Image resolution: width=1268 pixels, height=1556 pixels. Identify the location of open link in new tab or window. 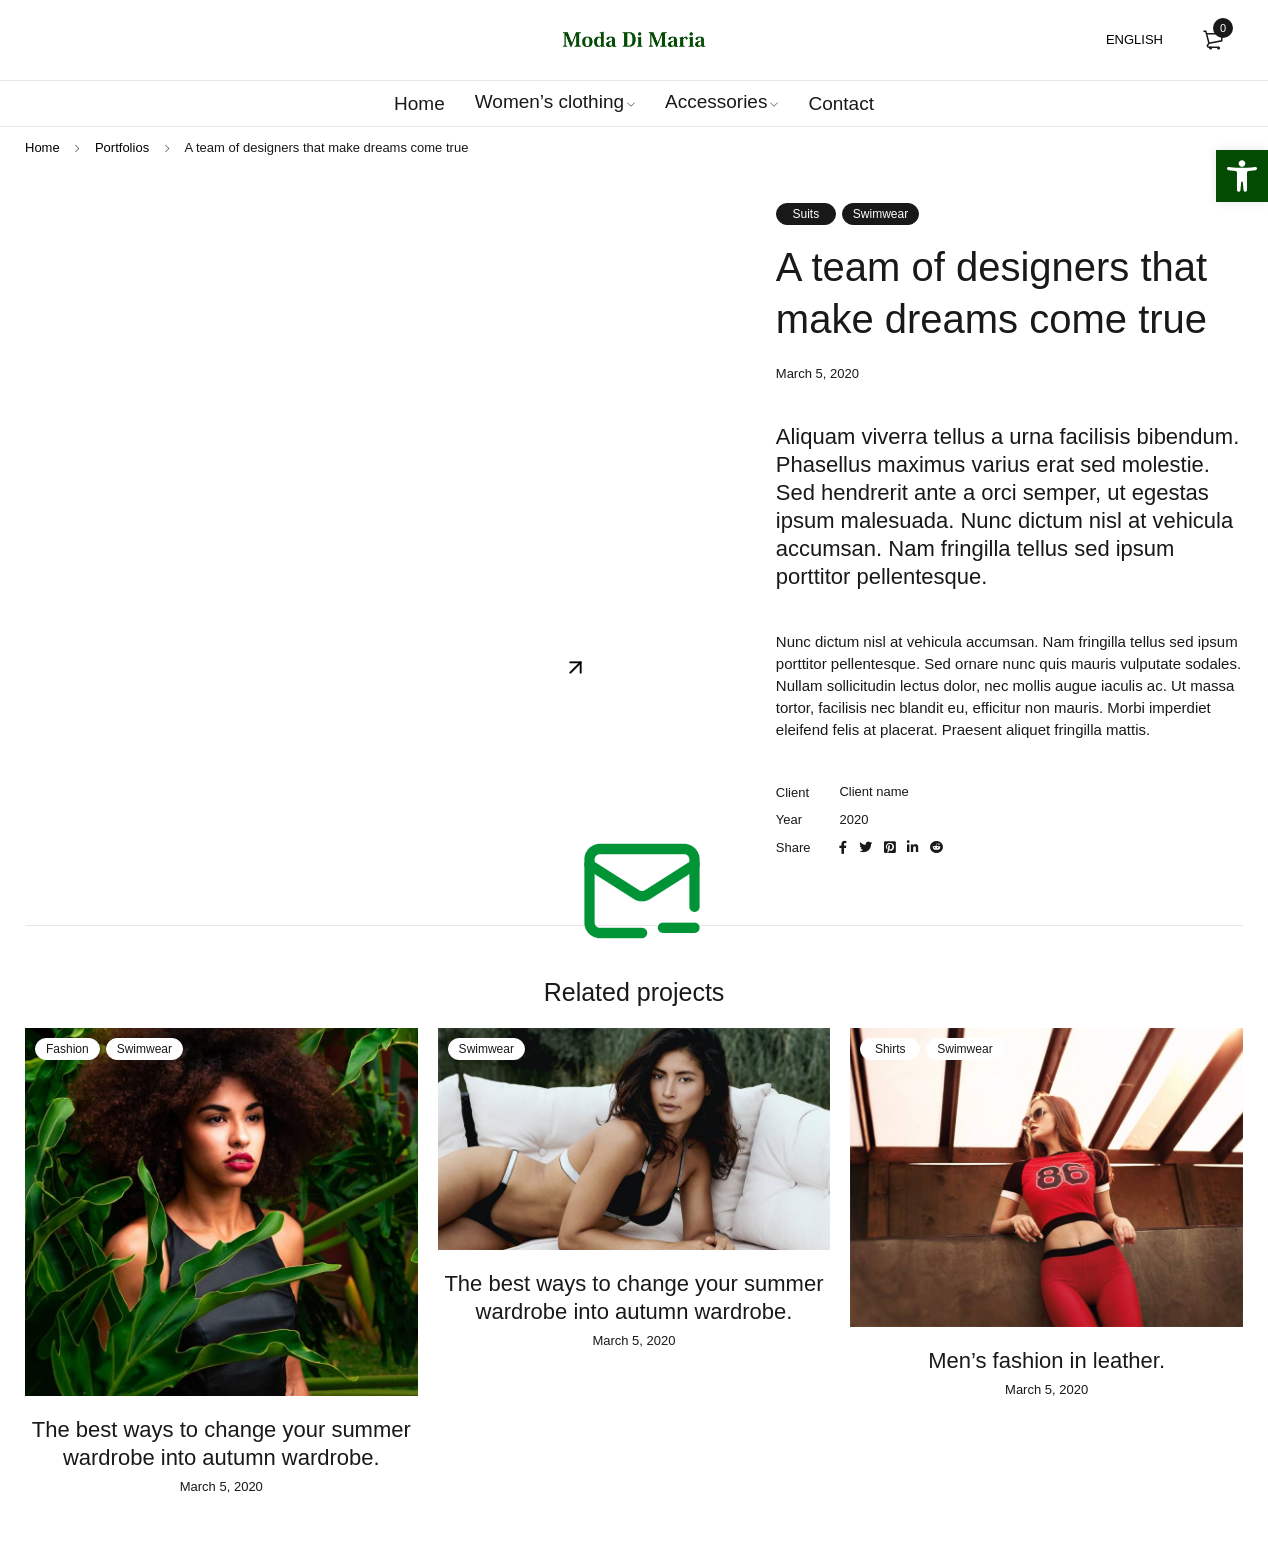
(575, 667).